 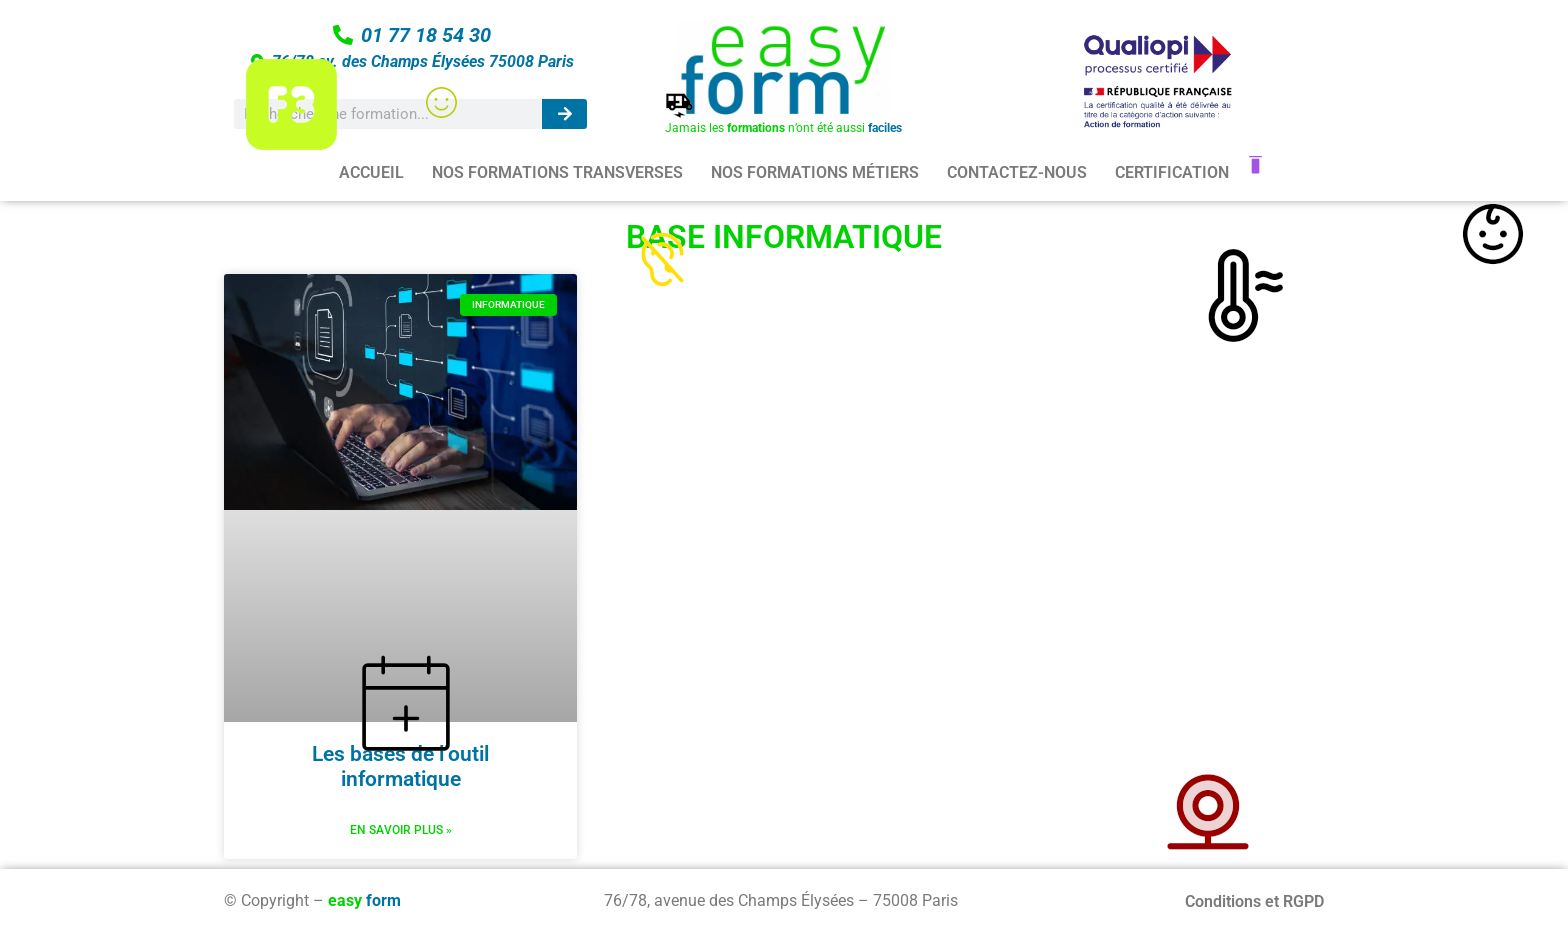 What do you see at coordinates (406, 707) in the screenshot?
I see `add a new event to the calendar` at bounding box center [406, 707].